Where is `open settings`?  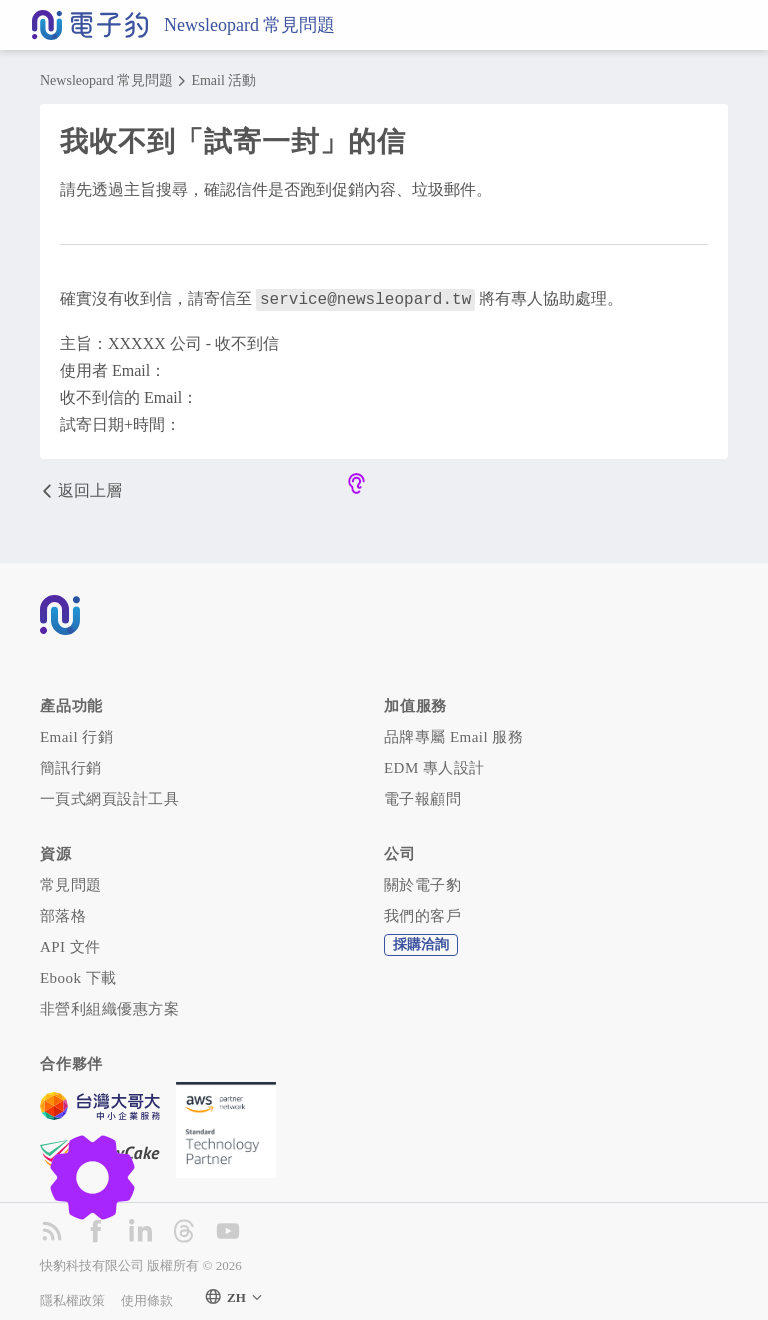 open settings is located at coordinates (92, 1177).